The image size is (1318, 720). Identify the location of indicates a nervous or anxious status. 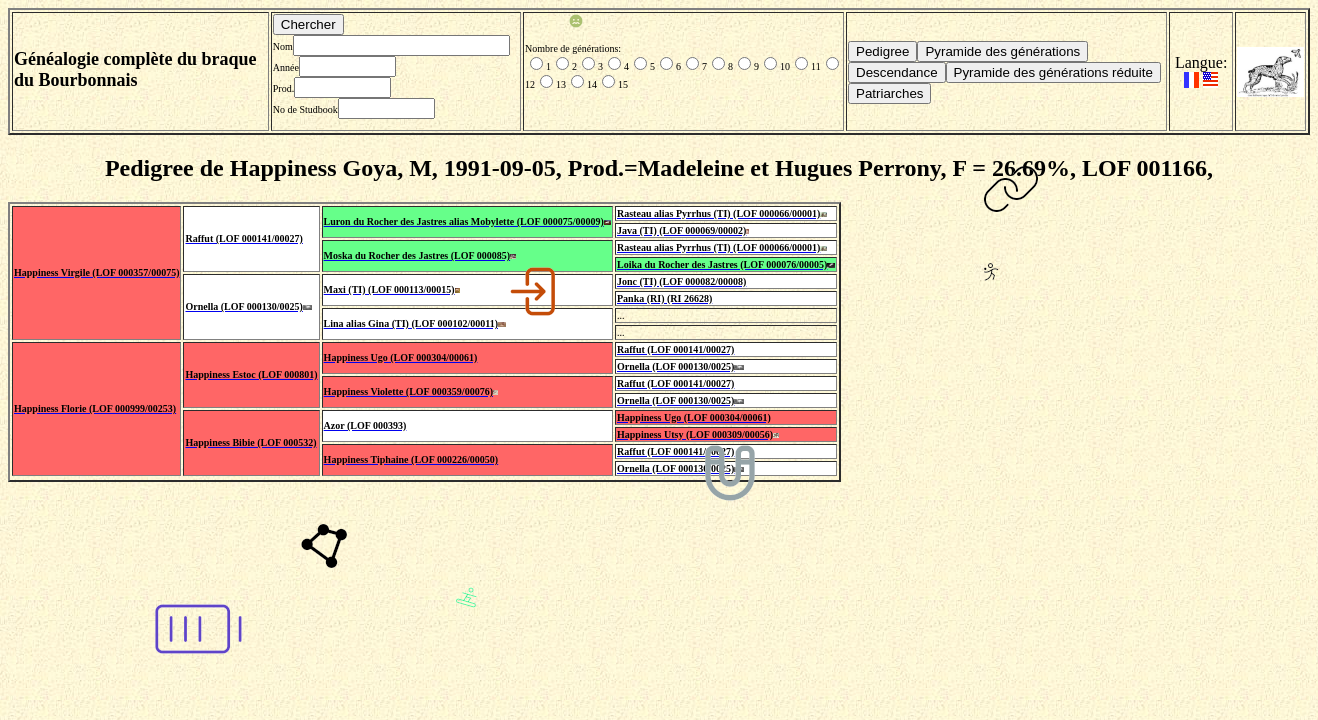
(576, 21).